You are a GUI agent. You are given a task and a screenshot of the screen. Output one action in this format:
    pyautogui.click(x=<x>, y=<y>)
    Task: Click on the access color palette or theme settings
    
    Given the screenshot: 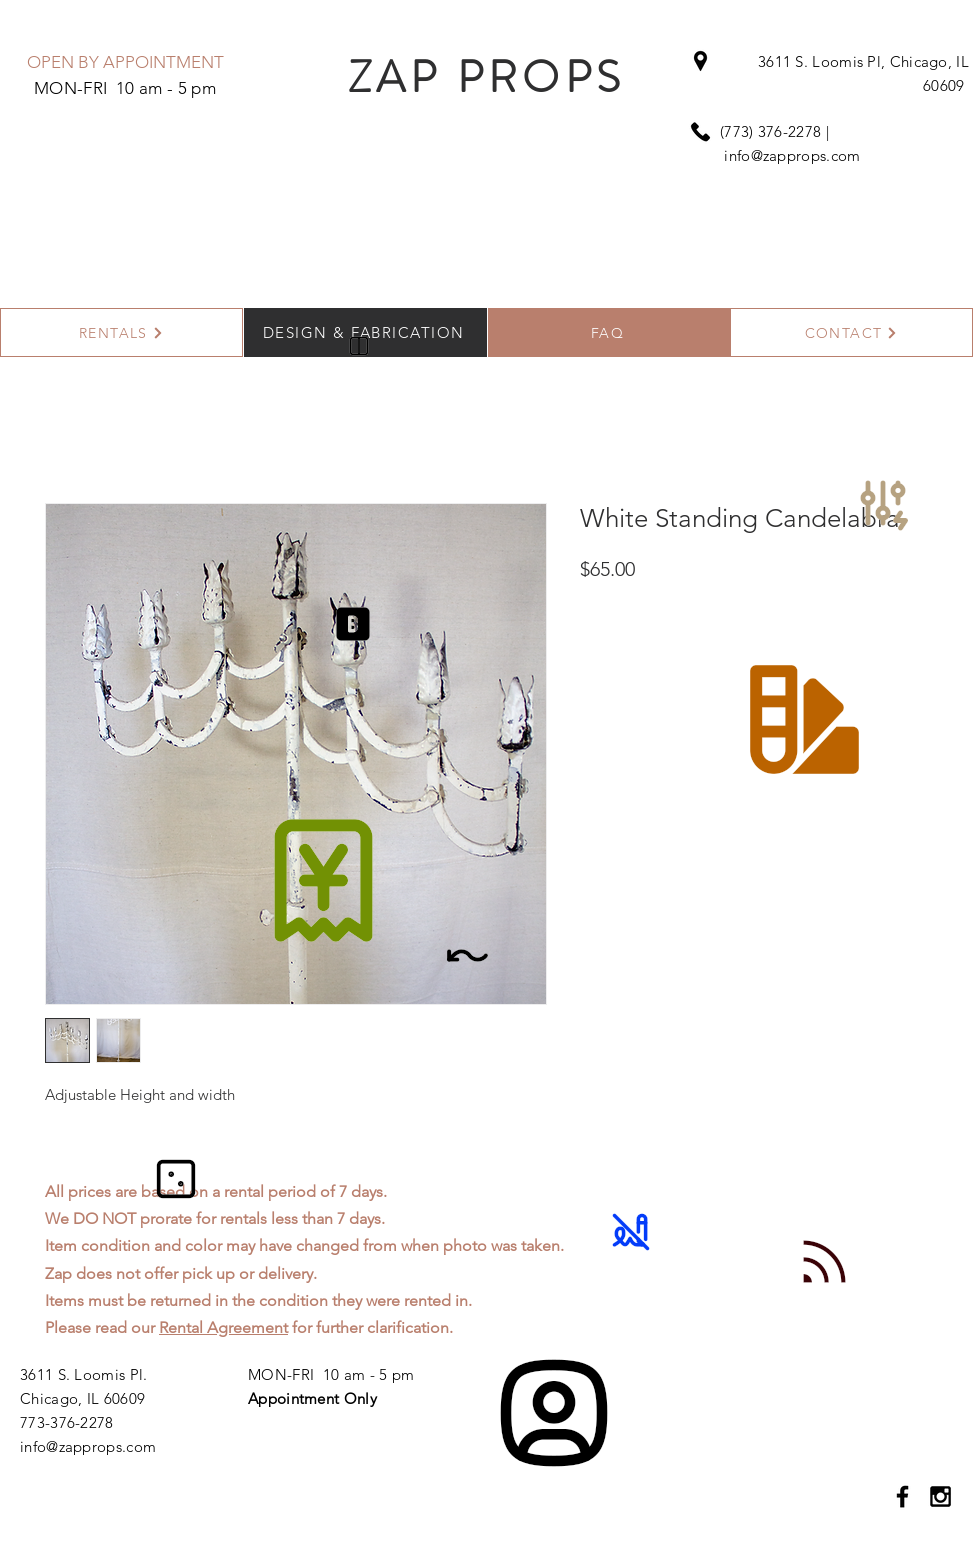 What is the action you would take?
    pyautogui.click(x=804, y=719)
    